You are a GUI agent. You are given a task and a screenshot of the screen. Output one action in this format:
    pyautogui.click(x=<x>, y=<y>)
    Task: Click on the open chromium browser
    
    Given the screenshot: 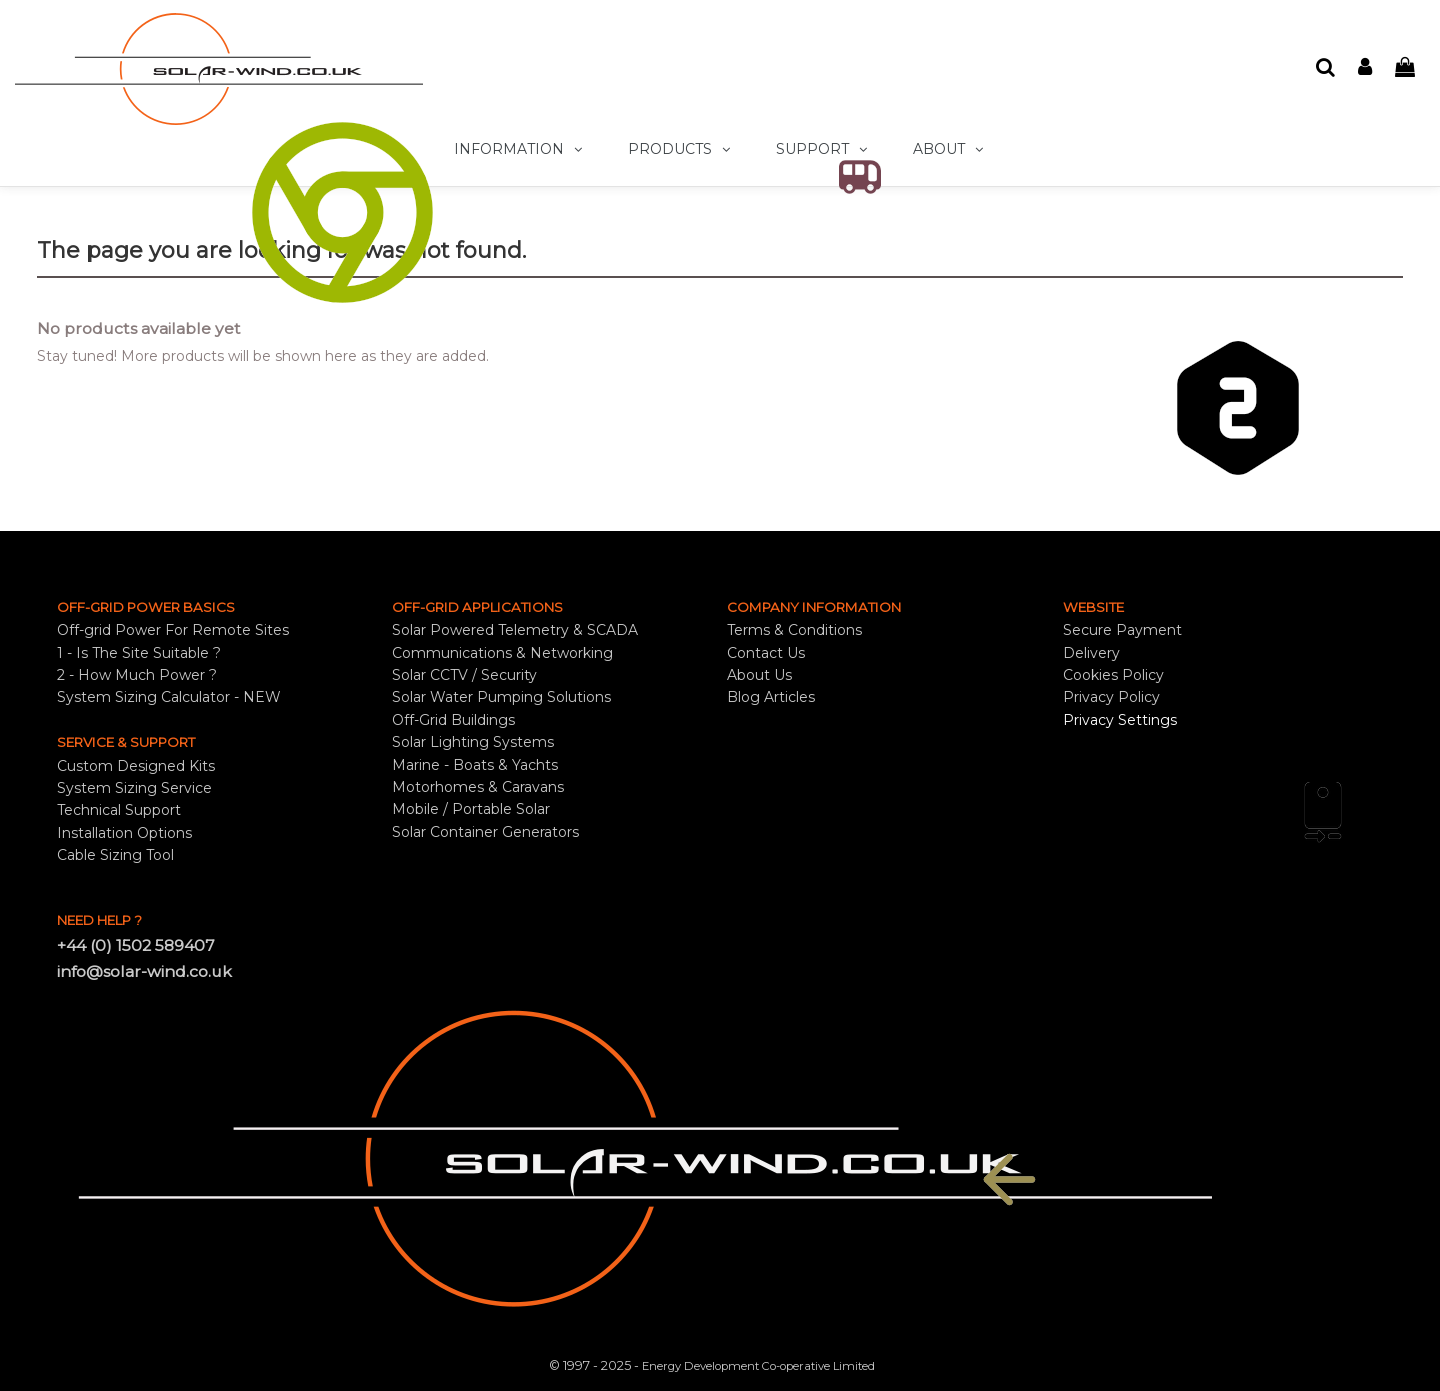 What is the action you would take?
    pyautogui.click(x=342, y=212)
    